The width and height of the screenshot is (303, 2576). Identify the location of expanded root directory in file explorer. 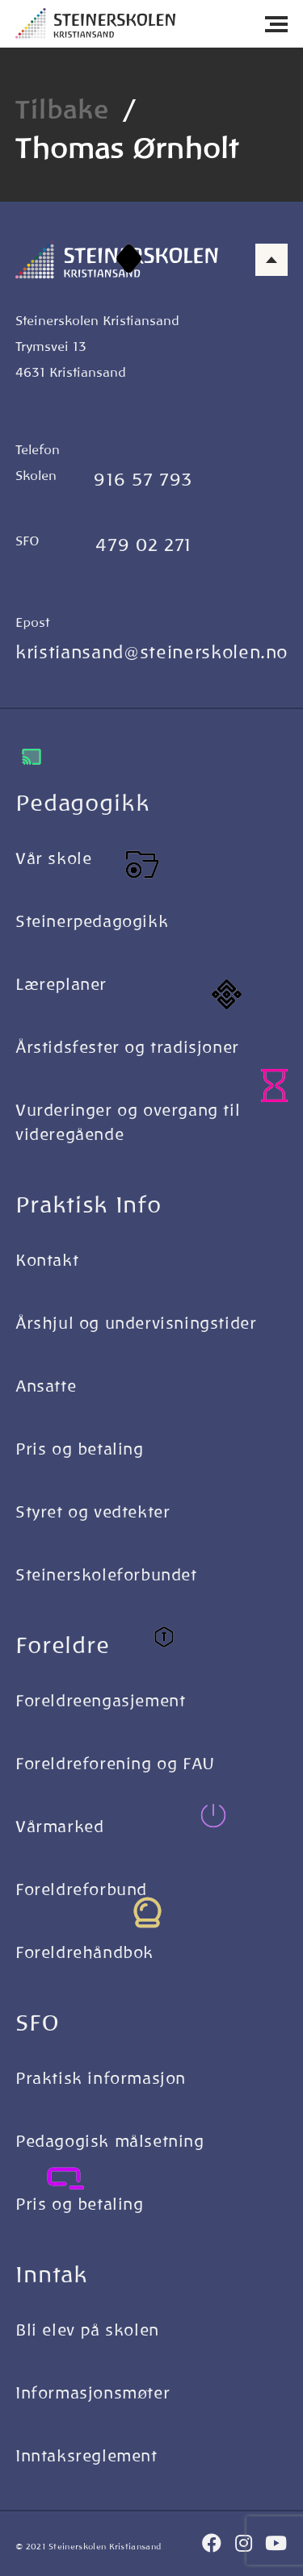
(141, 864).